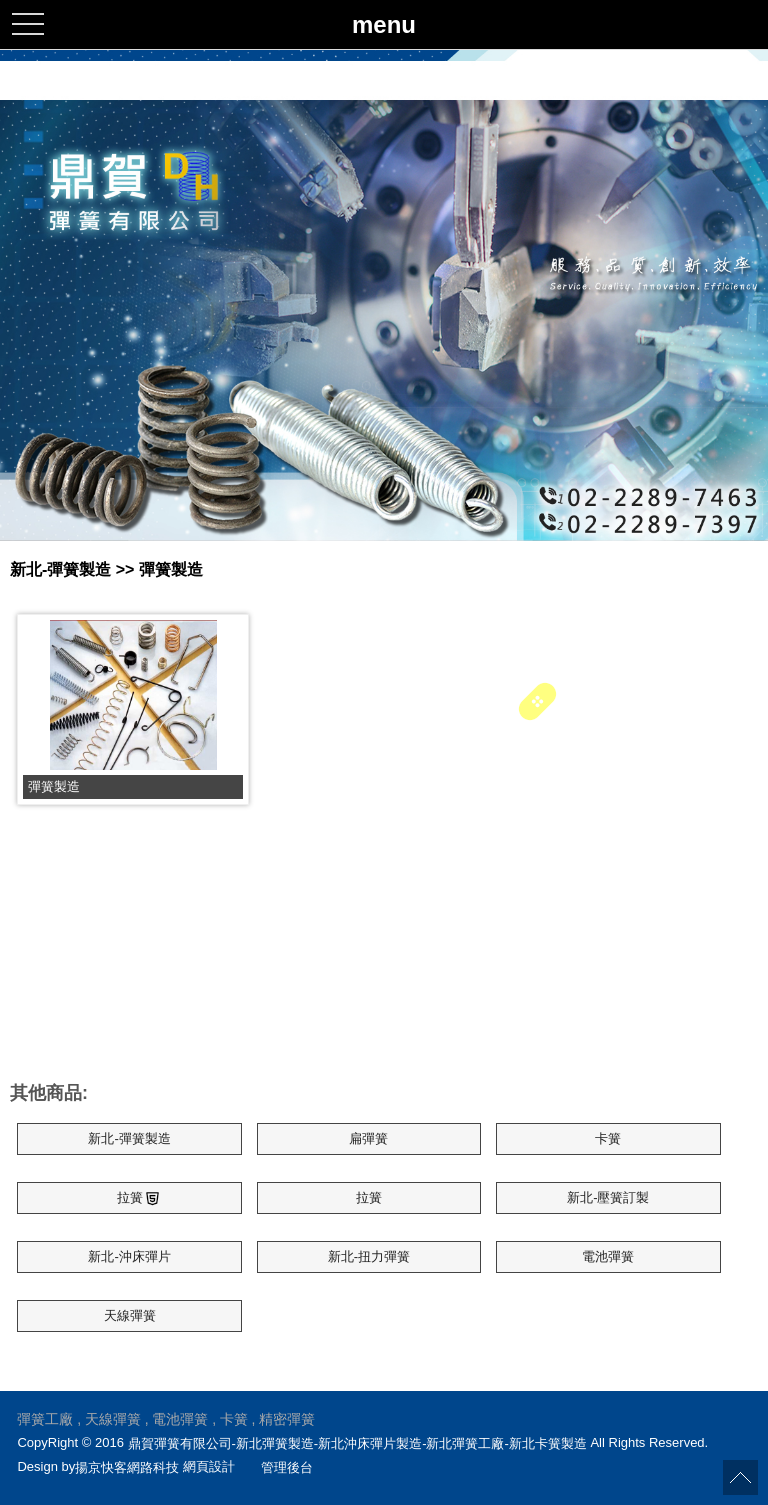 The image size is (768, 1505). Describe the element at coordinates (537, 701) in the screenshot. I see `access first aid or medical resources` at that location.